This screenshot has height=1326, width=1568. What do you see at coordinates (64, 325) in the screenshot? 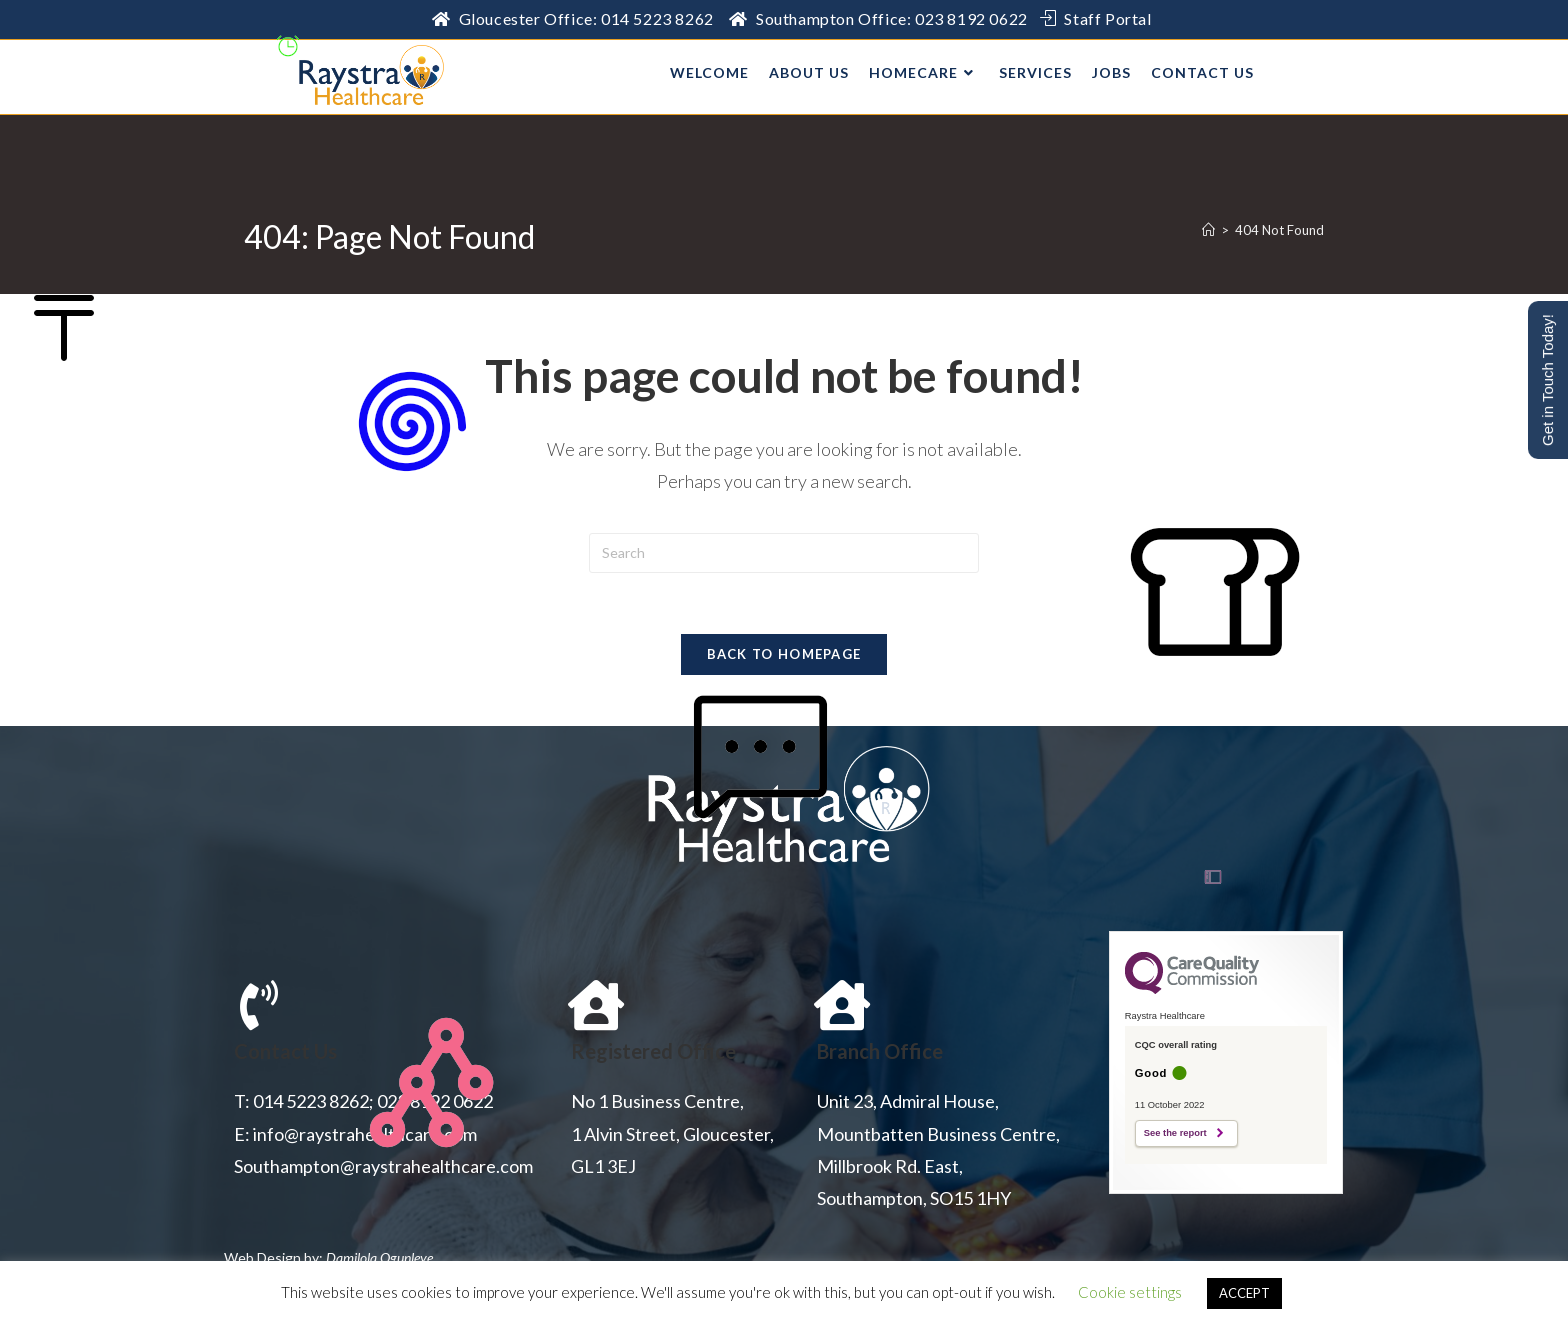
I see `display prices in kazakhstani tenge` at bounding box center [64, 325].